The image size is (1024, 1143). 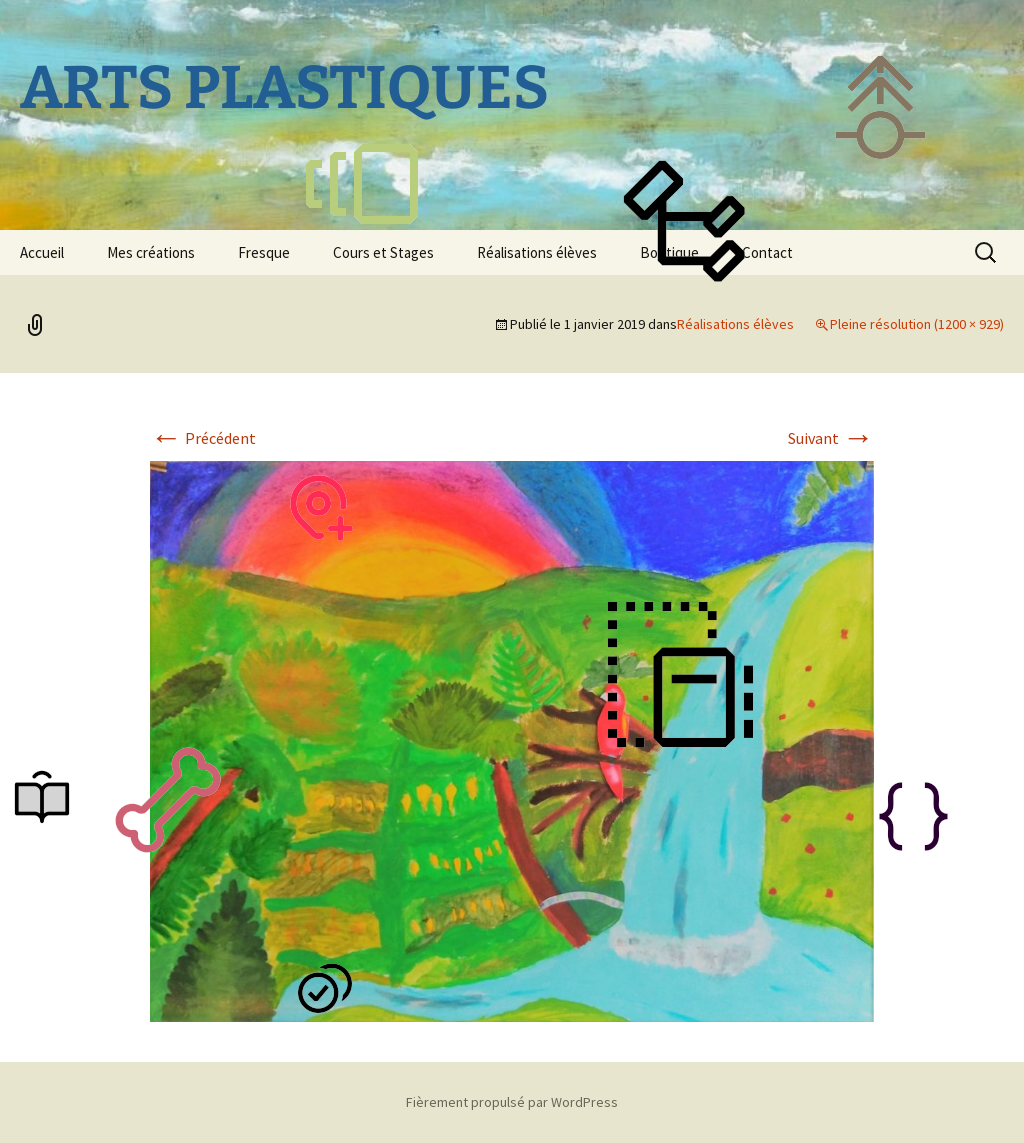 What do you see at coordinates (168, 800) in the screenshot?
I see `access pet-related features or settings` at bounding box center [168, 800].